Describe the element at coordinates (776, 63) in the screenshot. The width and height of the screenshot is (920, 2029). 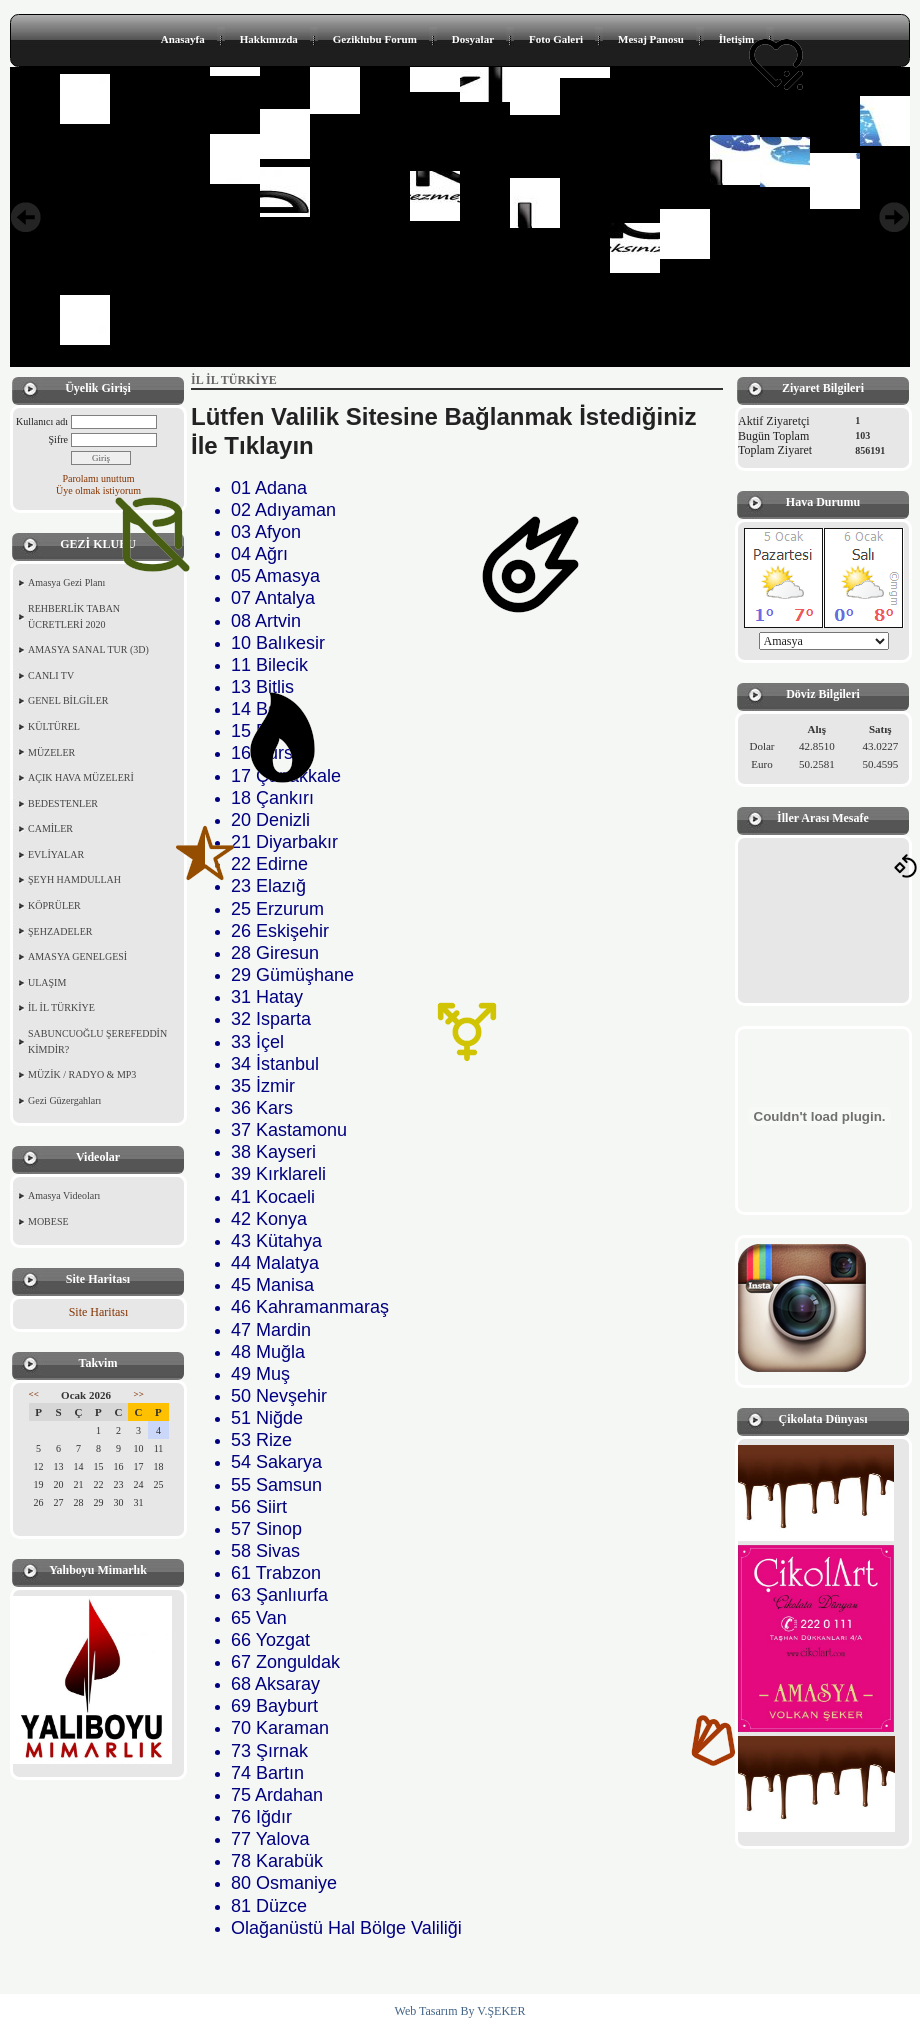
I see `view discounted favorites or wishlist items` at that location.